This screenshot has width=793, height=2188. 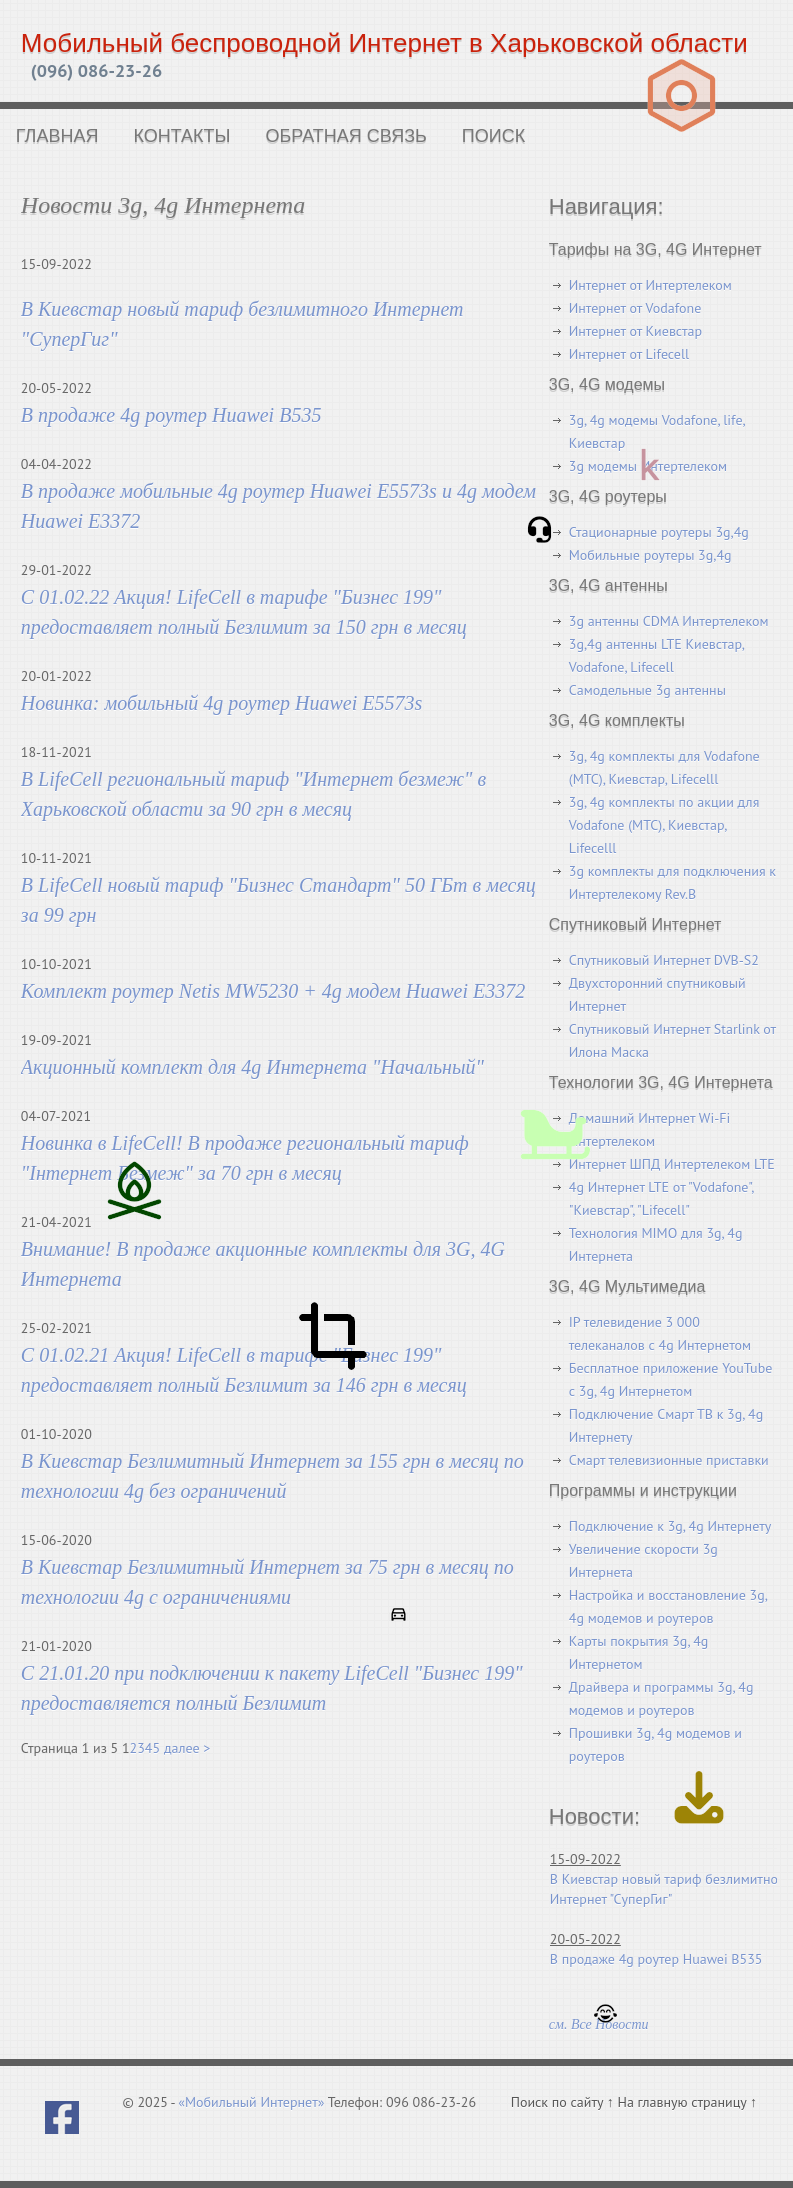 I want to click on contact customer support, so click(x=539, y=529).